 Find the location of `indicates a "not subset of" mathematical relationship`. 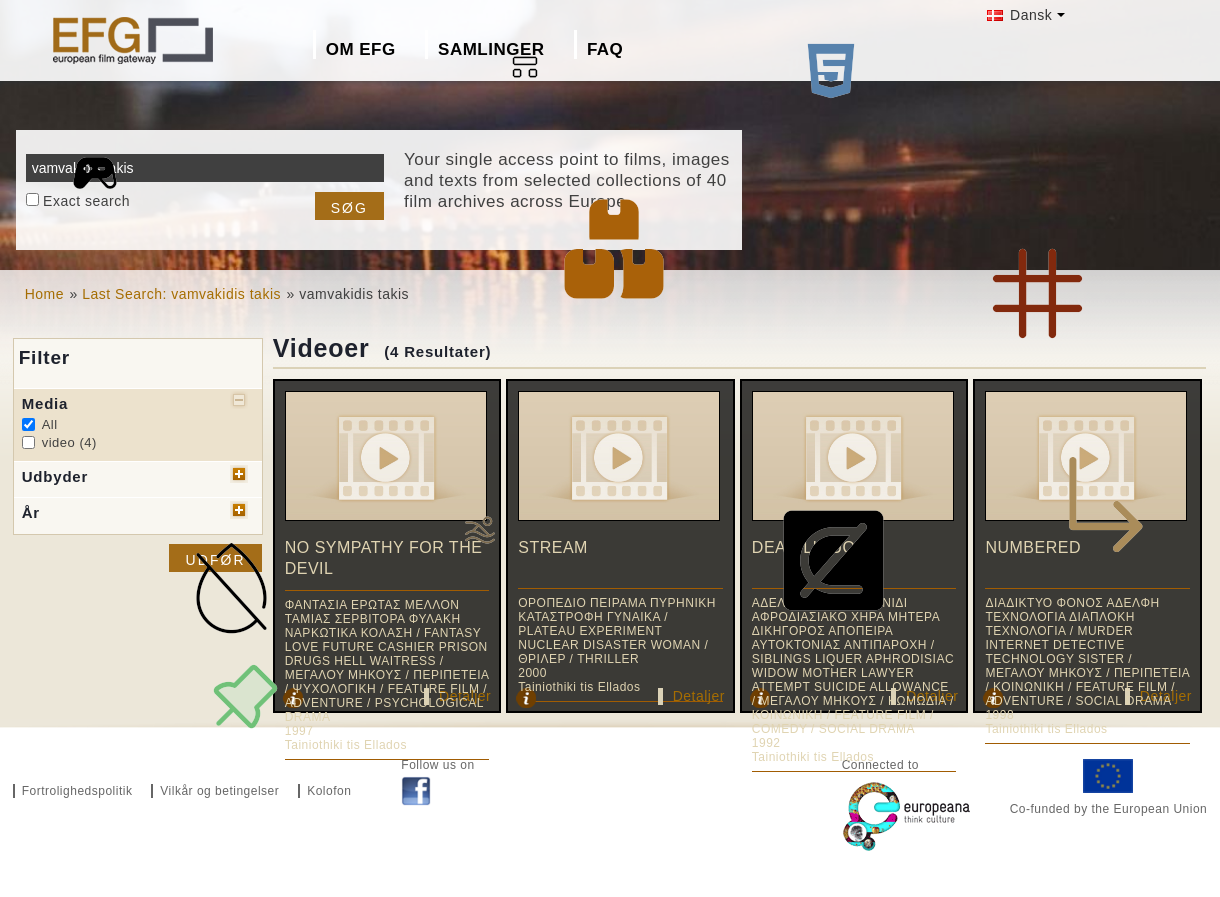

indicates a "not subset of" mathematical relationship is located at coordinates (833, 560).